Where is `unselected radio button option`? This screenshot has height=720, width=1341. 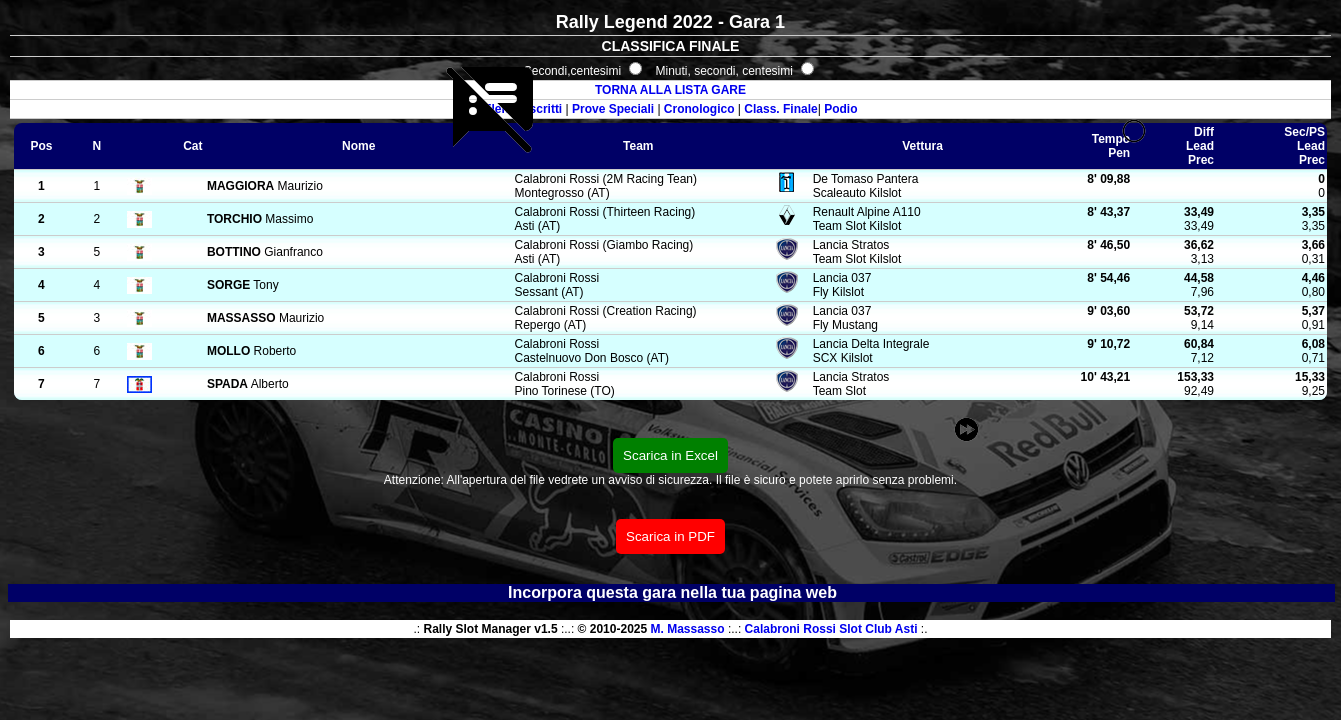
unselected radio button option is located at coordinates (1134, 131).